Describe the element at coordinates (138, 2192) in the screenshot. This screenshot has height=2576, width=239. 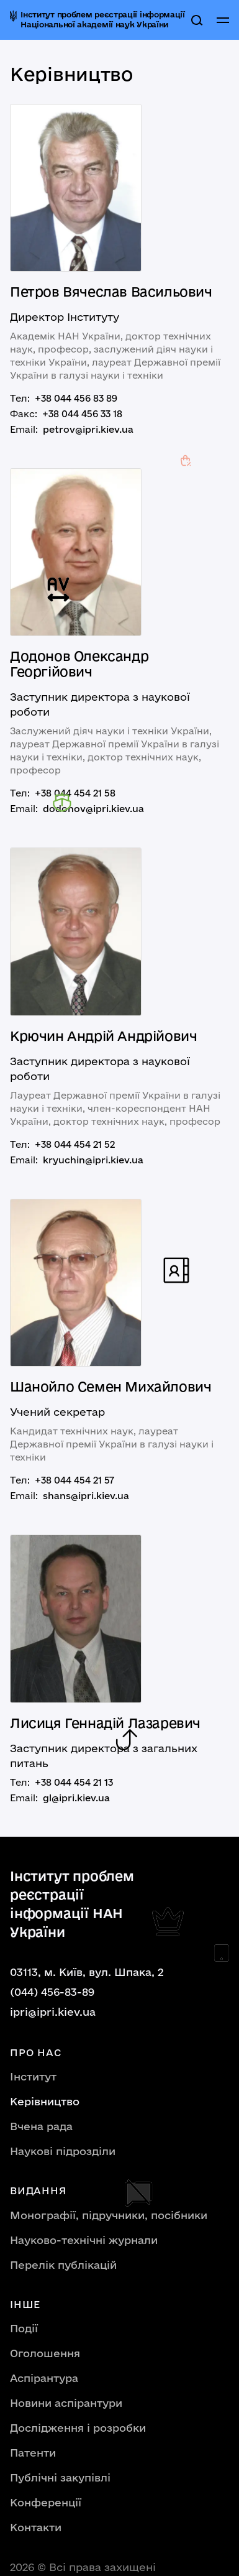
I see `mute or disable chat notifications` at that location.